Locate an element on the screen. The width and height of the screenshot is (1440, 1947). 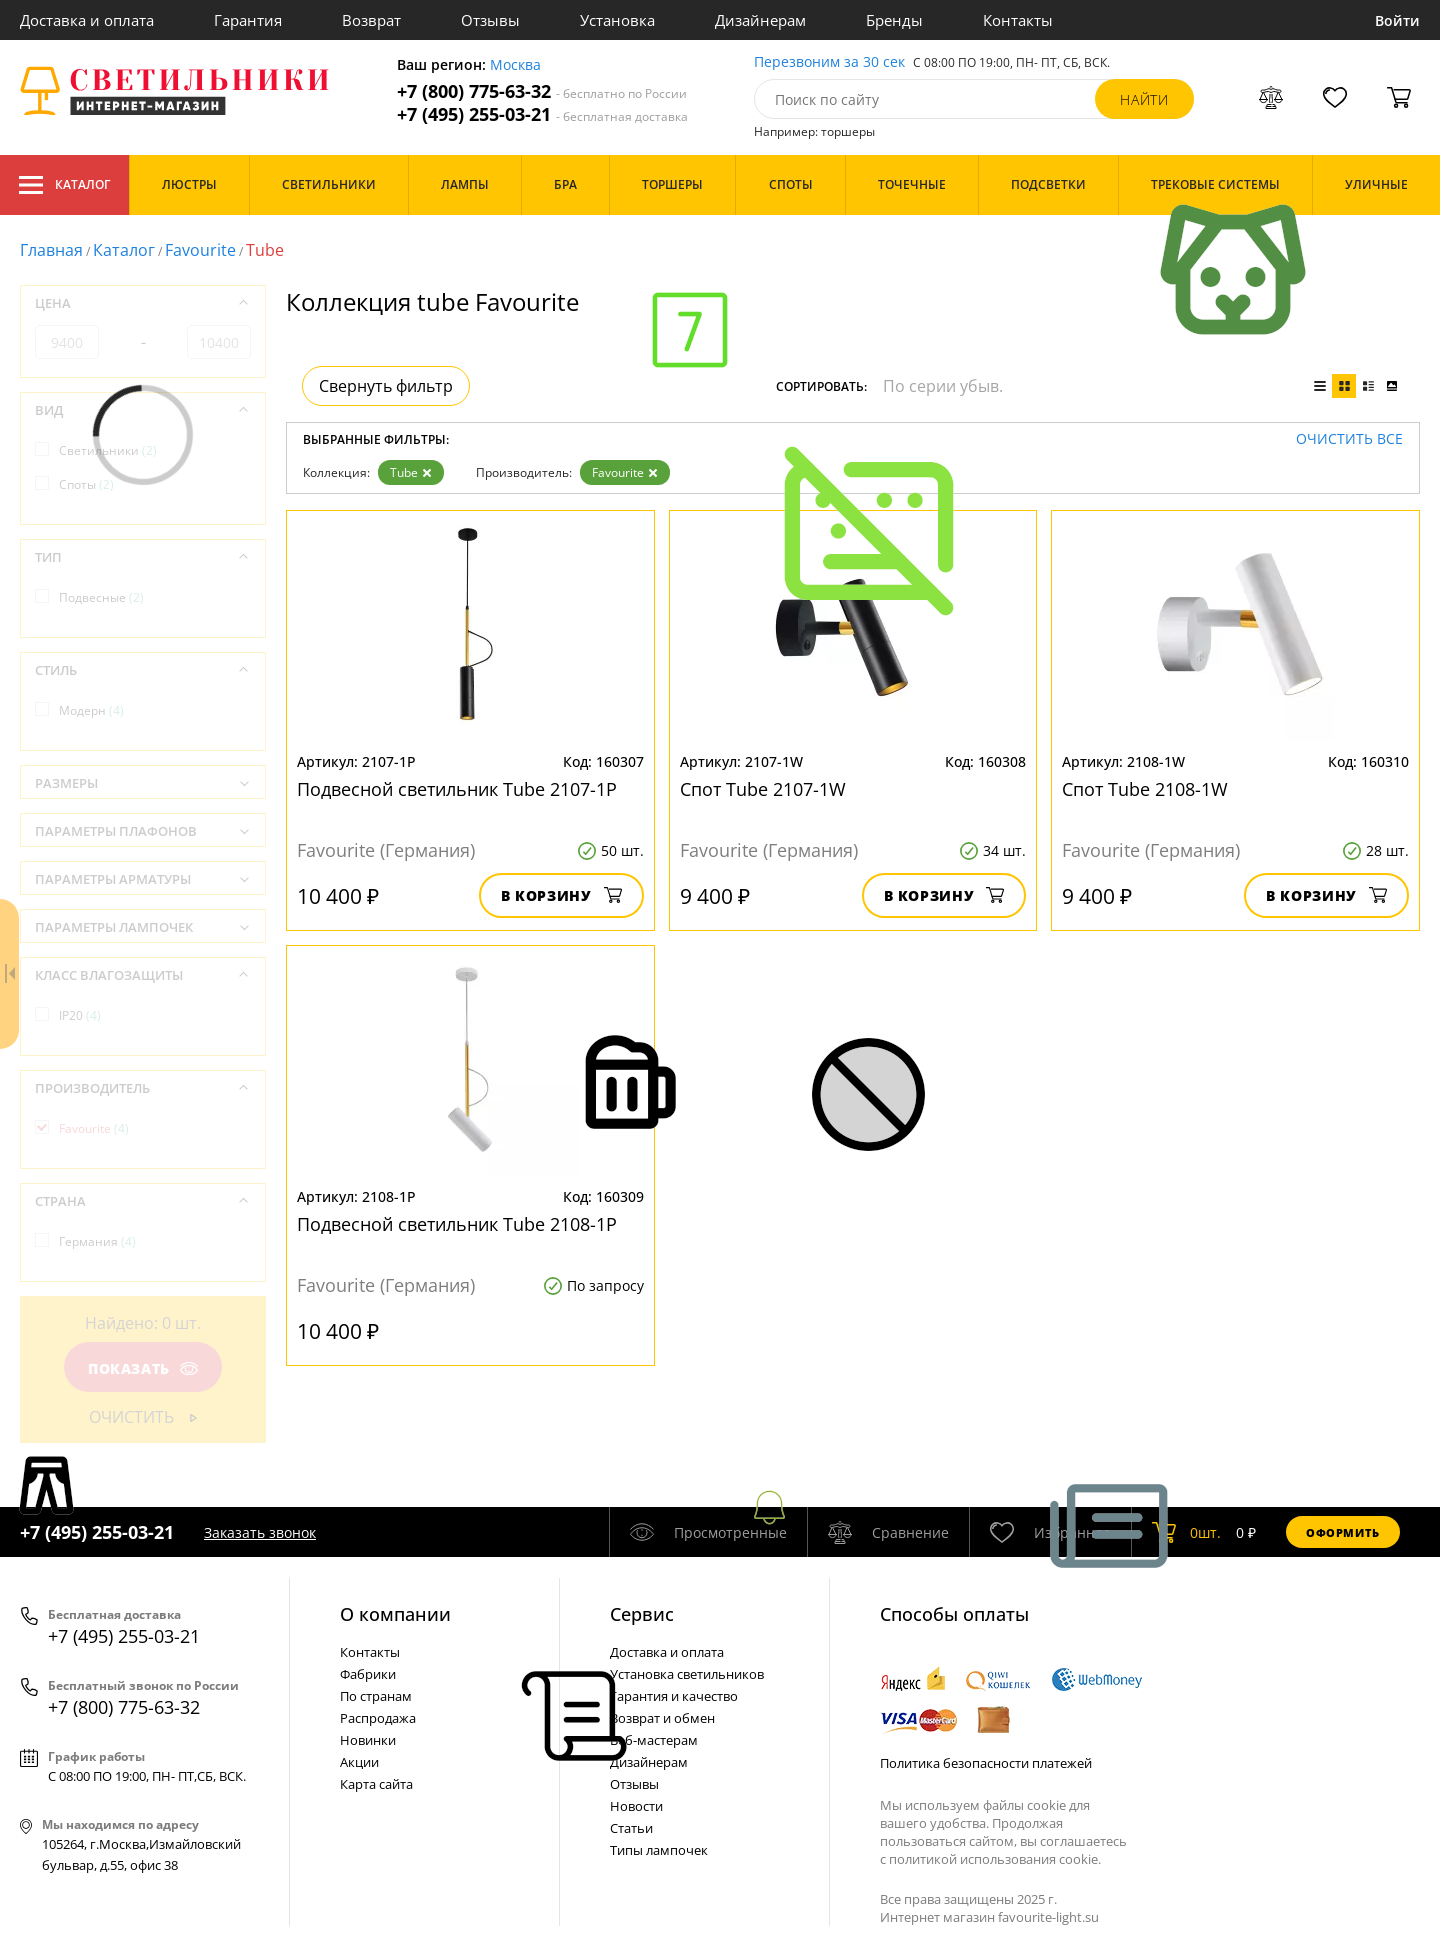
browse pants or bottoms category is located at coordinates (46, 1485).